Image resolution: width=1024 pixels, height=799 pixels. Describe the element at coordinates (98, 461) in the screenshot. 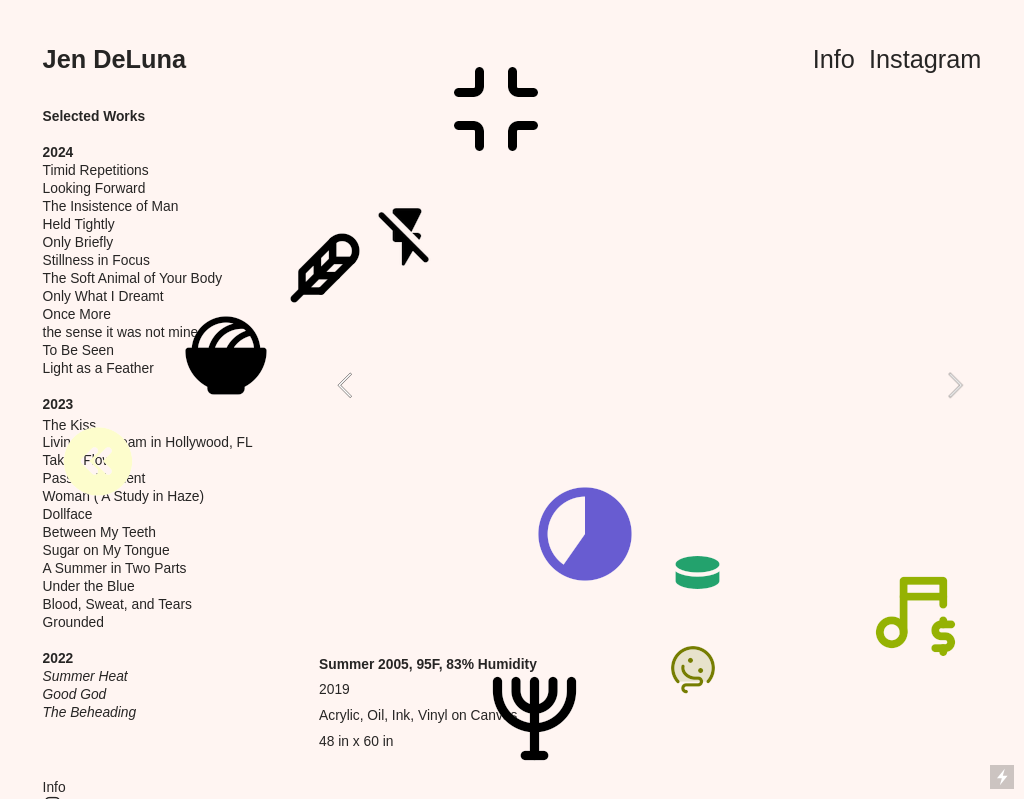

I see `go back to previous section` at that location.